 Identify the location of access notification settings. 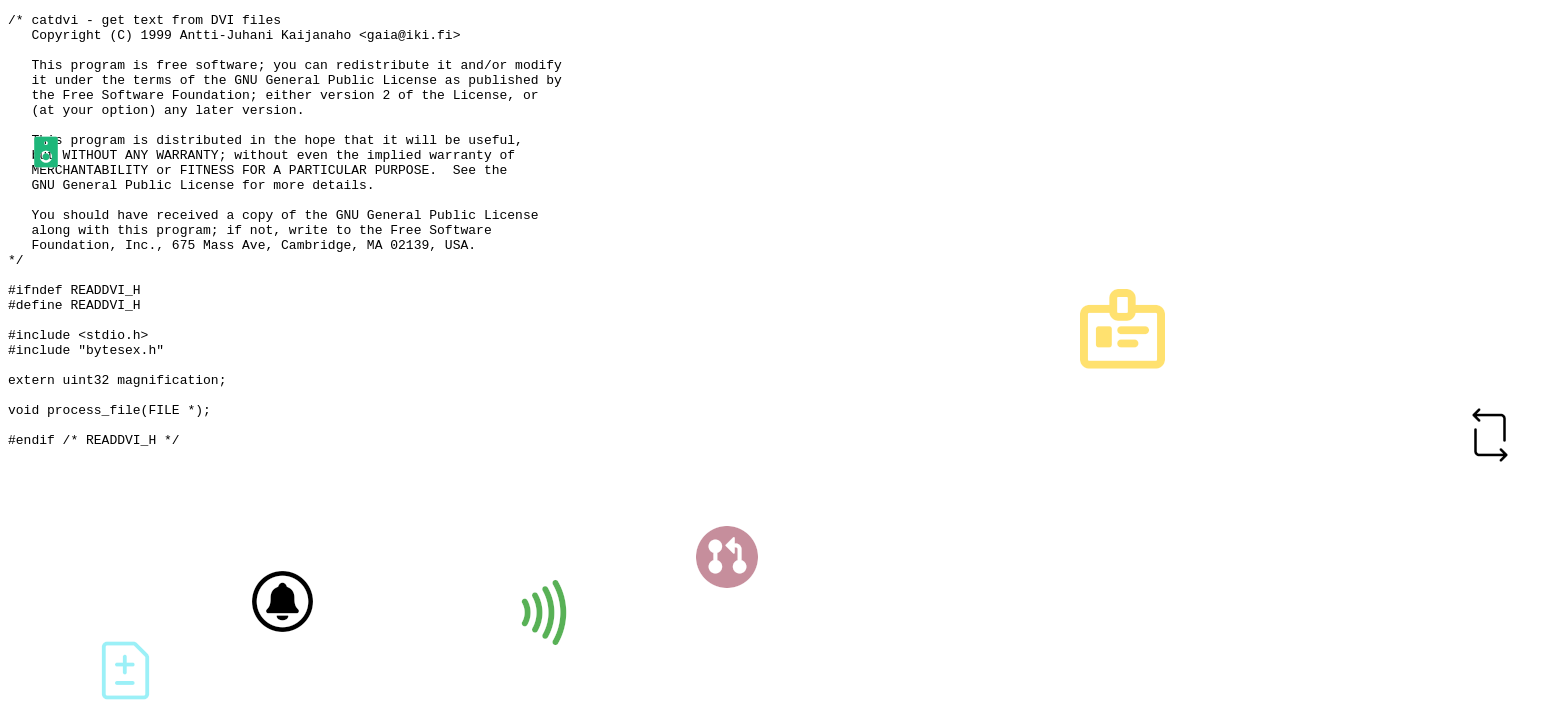
(282, 601).